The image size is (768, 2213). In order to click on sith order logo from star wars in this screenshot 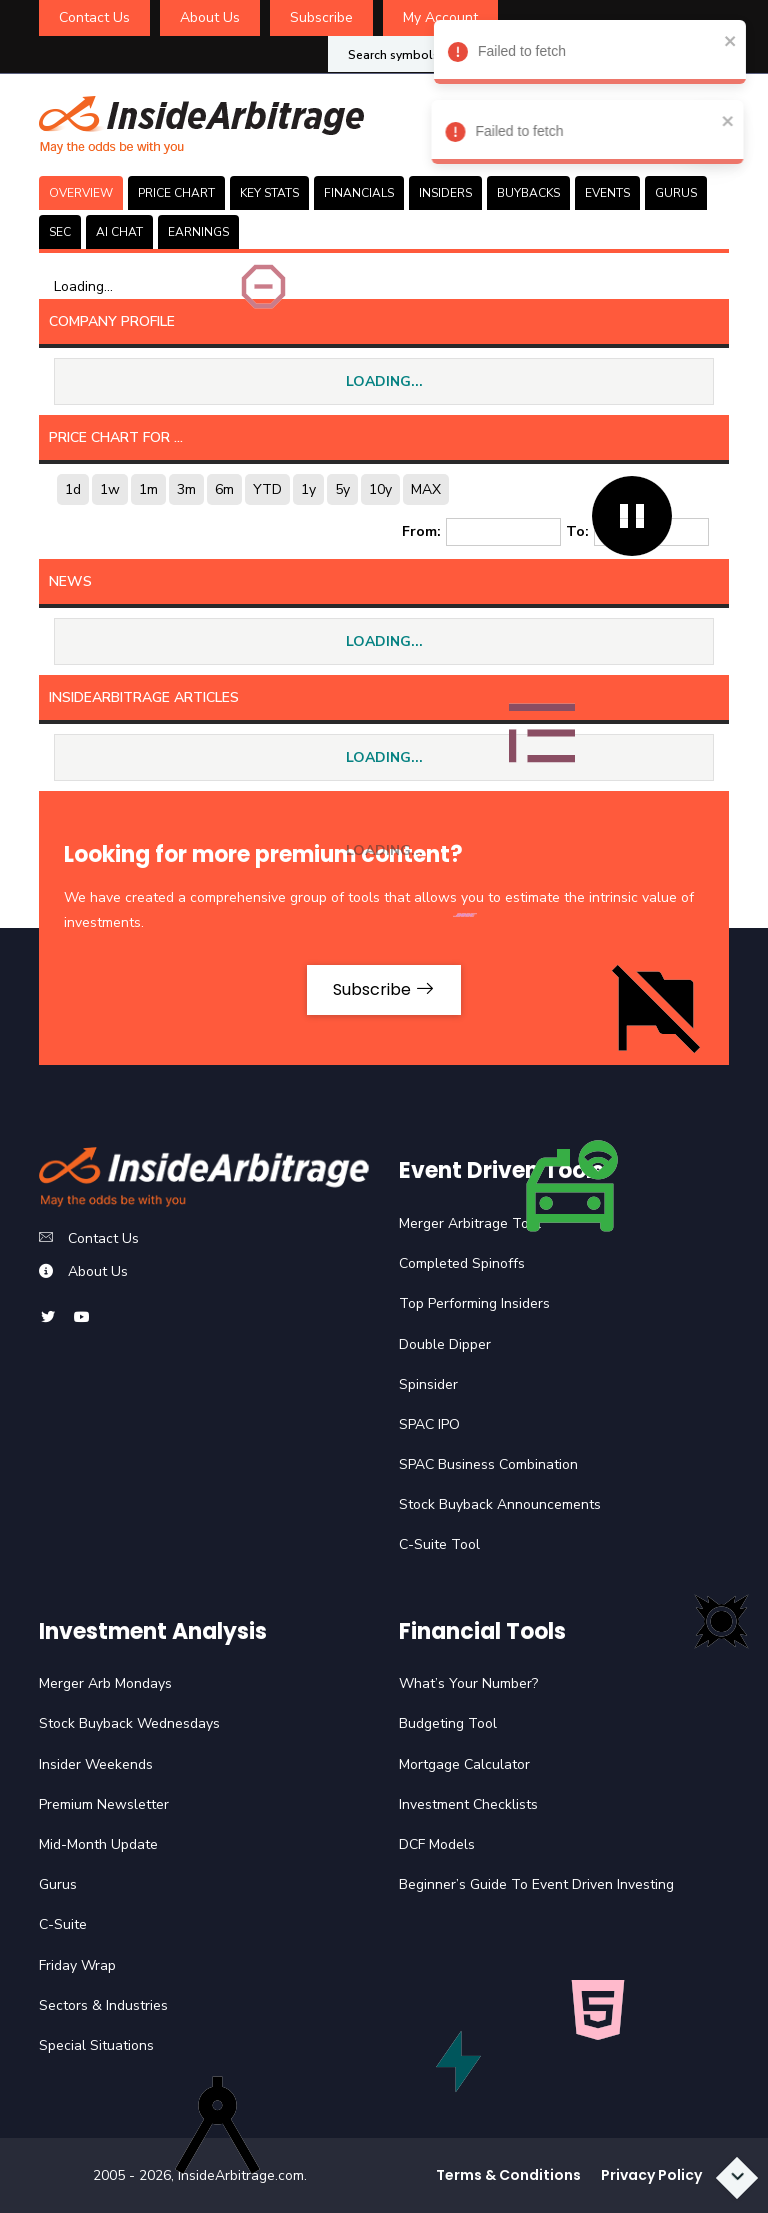, I will do `click(721, 1621)`.